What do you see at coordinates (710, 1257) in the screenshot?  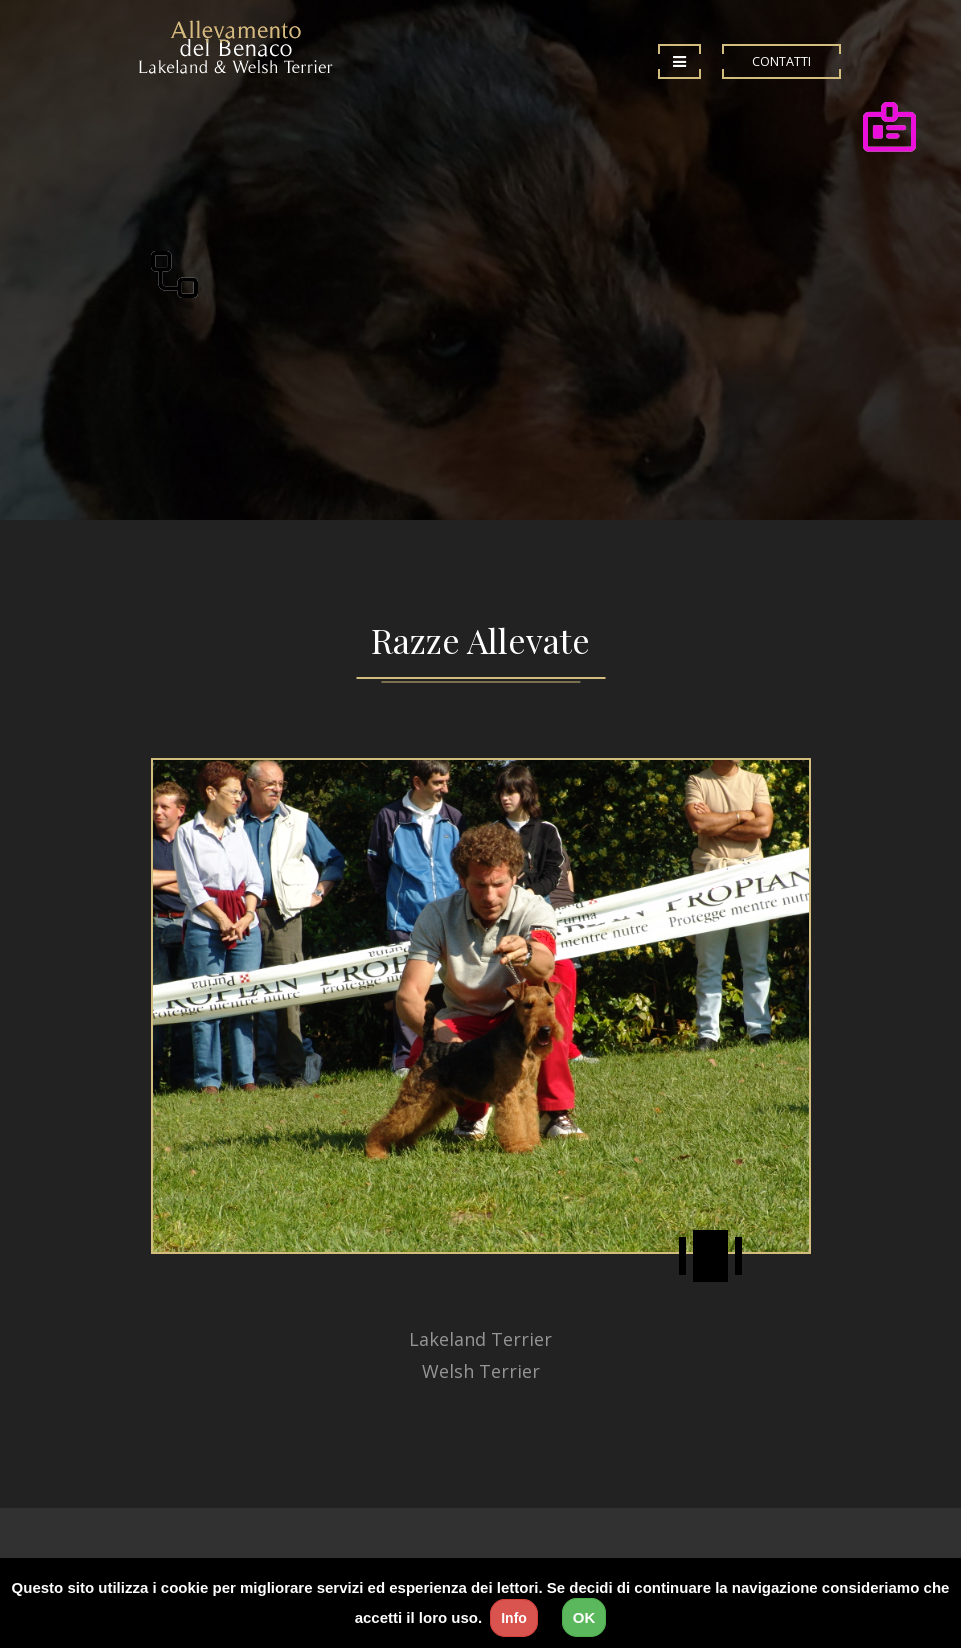 I see `view stories or vertical content feed` at bounding box center [710, 1257].